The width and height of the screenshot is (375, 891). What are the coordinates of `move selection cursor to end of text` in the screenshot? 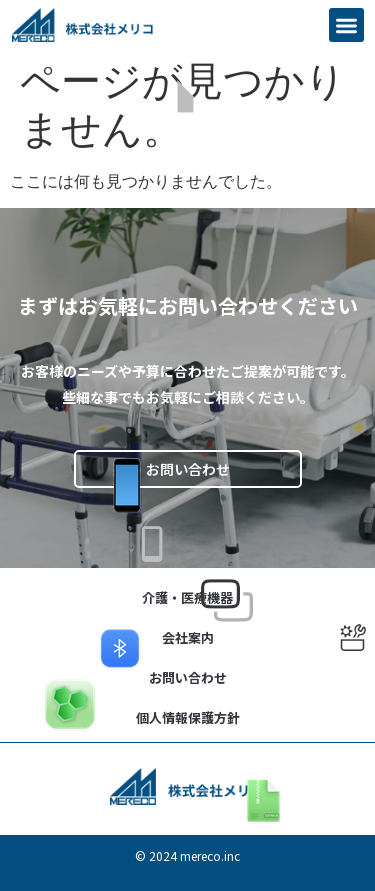 It's located at (185, 96).